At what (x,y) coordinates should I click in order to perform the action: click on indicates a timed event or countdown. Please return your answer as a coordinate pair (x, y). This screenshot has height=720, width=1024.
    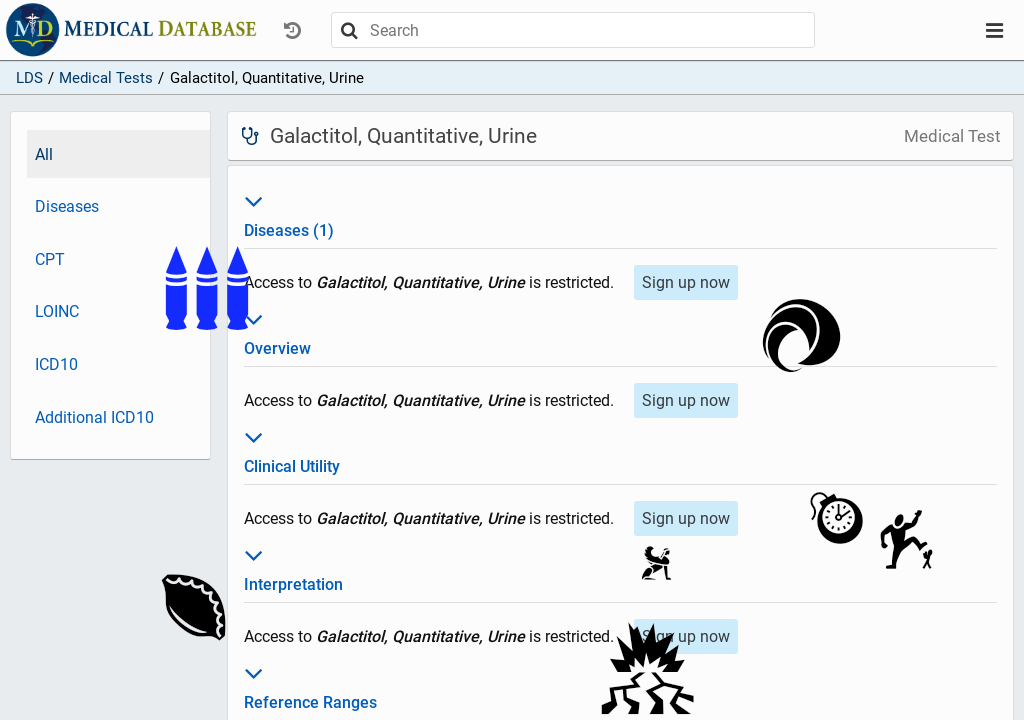
    Looking at the image, I should click on (836, 517).